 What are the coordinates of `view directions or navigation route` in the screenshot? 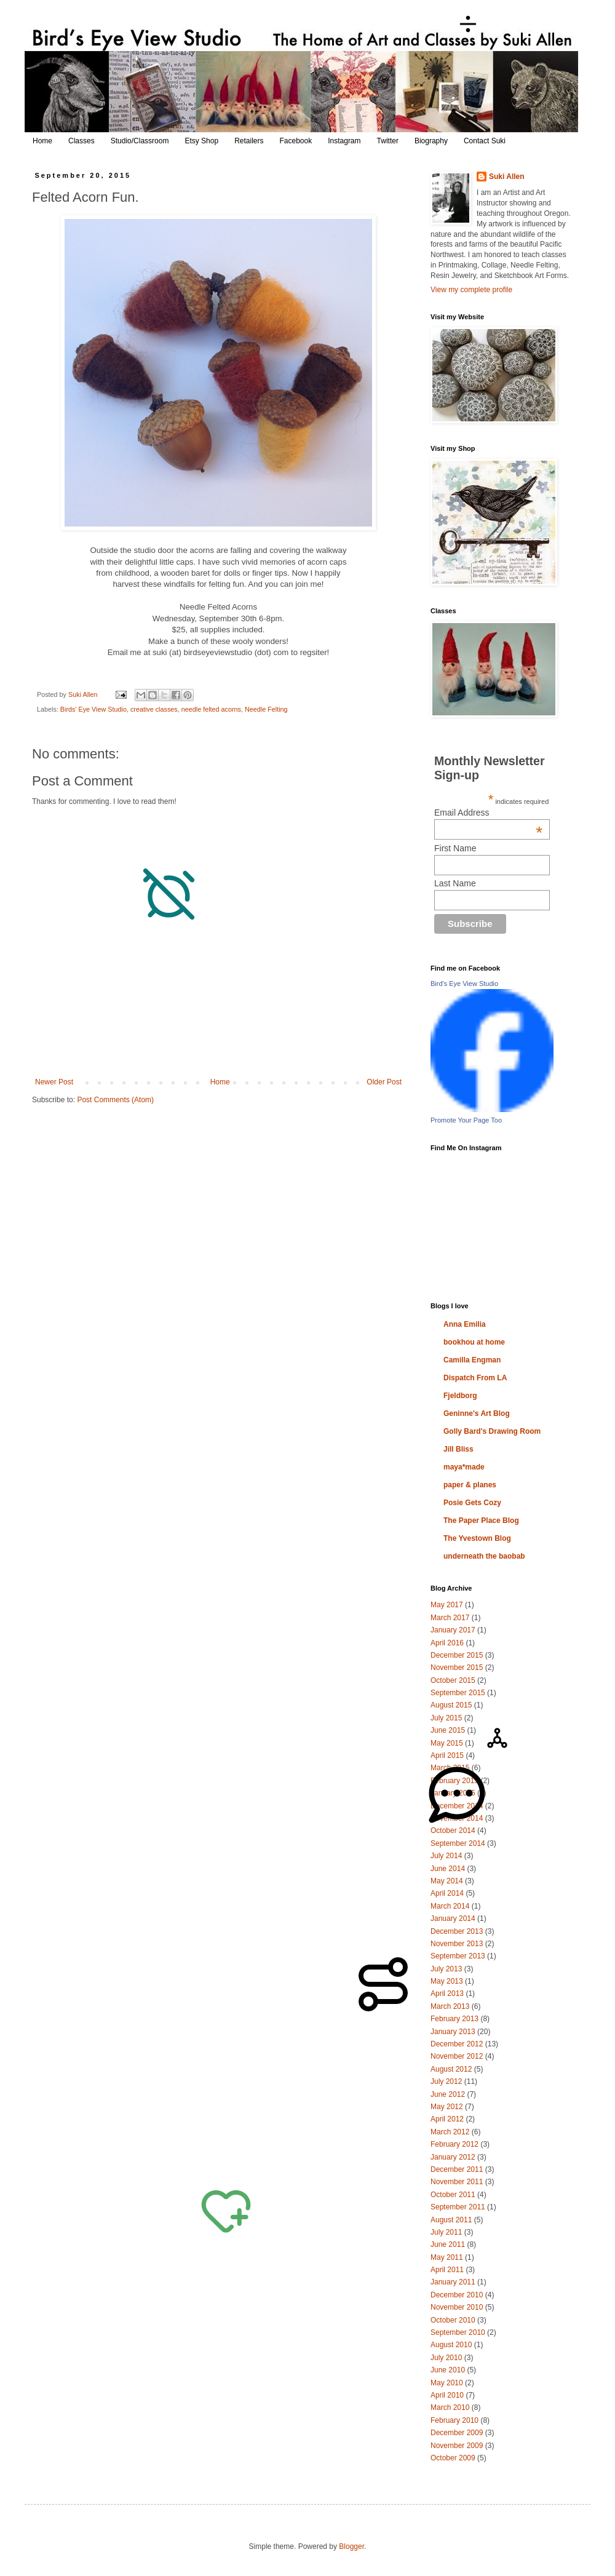 It's located at (383, 1984).